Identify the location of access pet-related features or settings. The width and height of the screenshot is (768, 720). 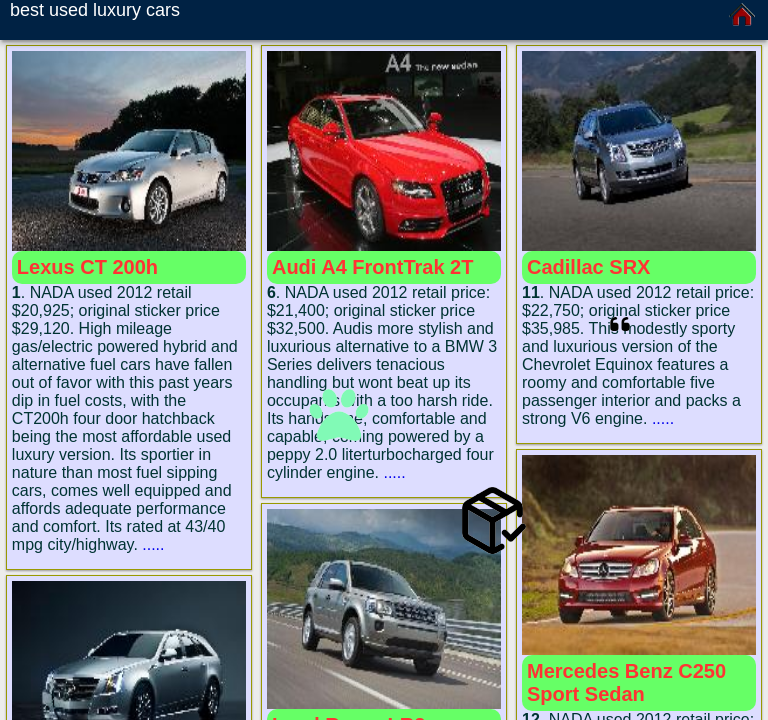
(339, 415).